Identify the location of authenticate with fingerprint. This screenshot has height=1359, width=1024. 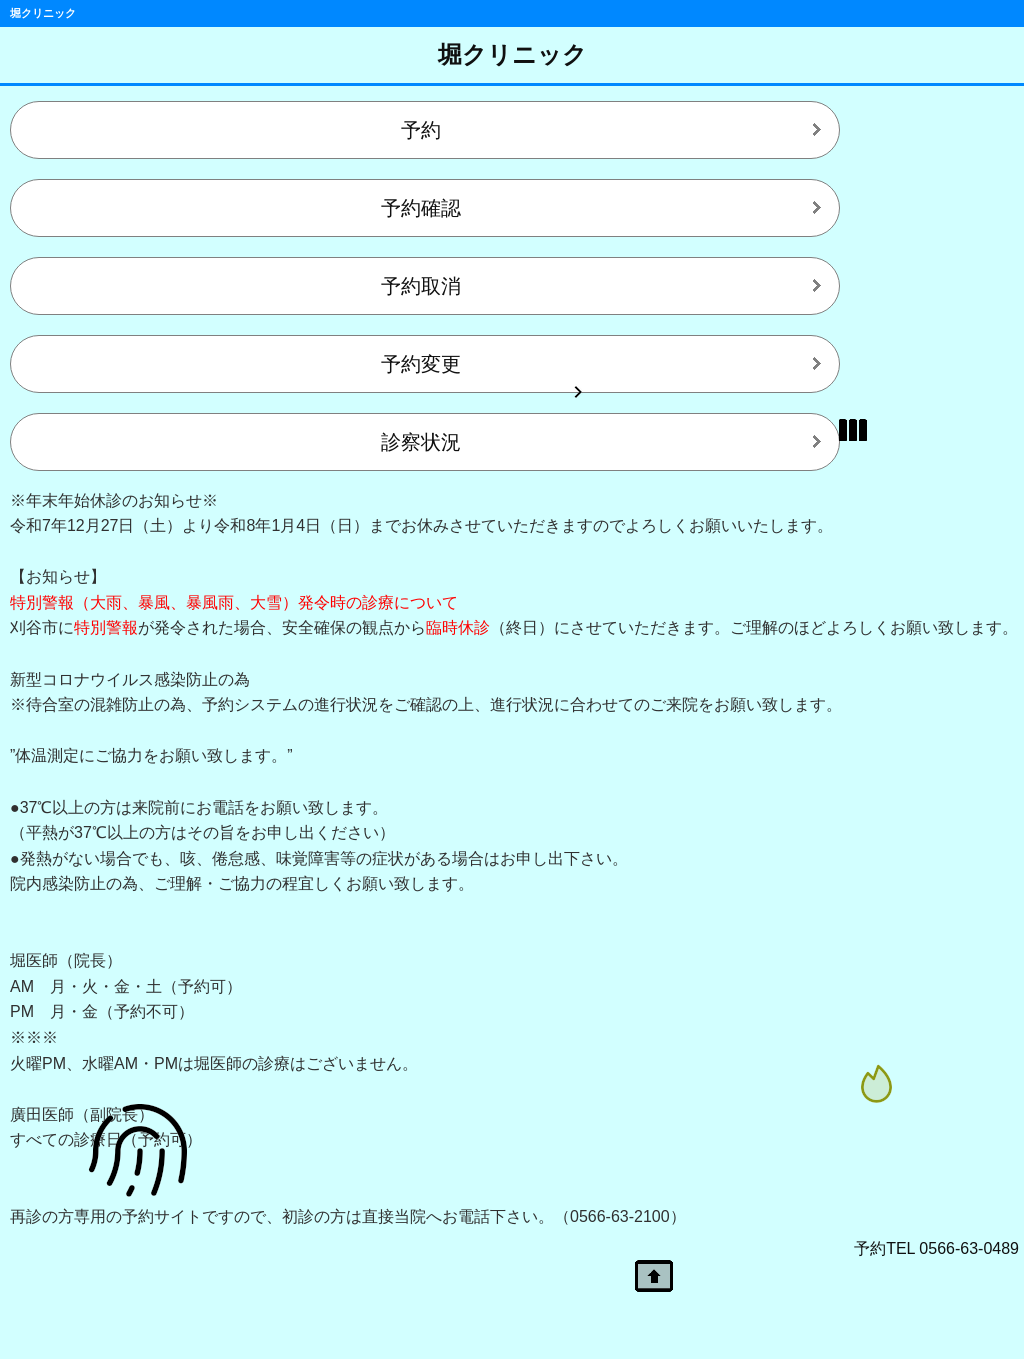
(140, 1151).